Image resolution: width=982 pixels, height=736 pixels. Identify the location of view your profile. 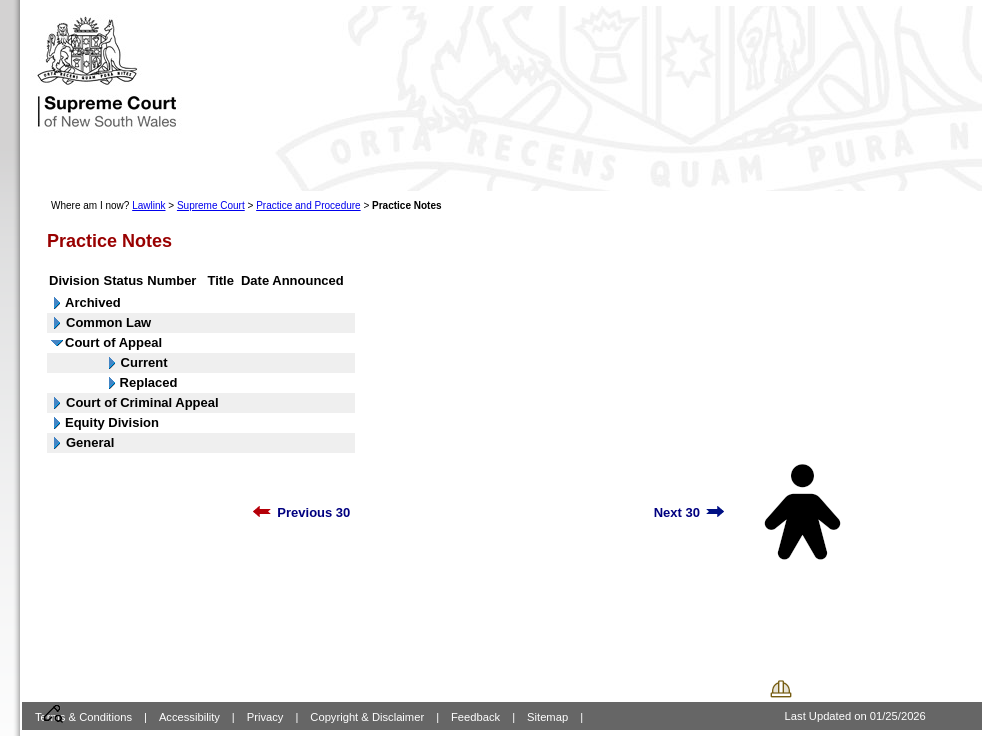
(802, 513).